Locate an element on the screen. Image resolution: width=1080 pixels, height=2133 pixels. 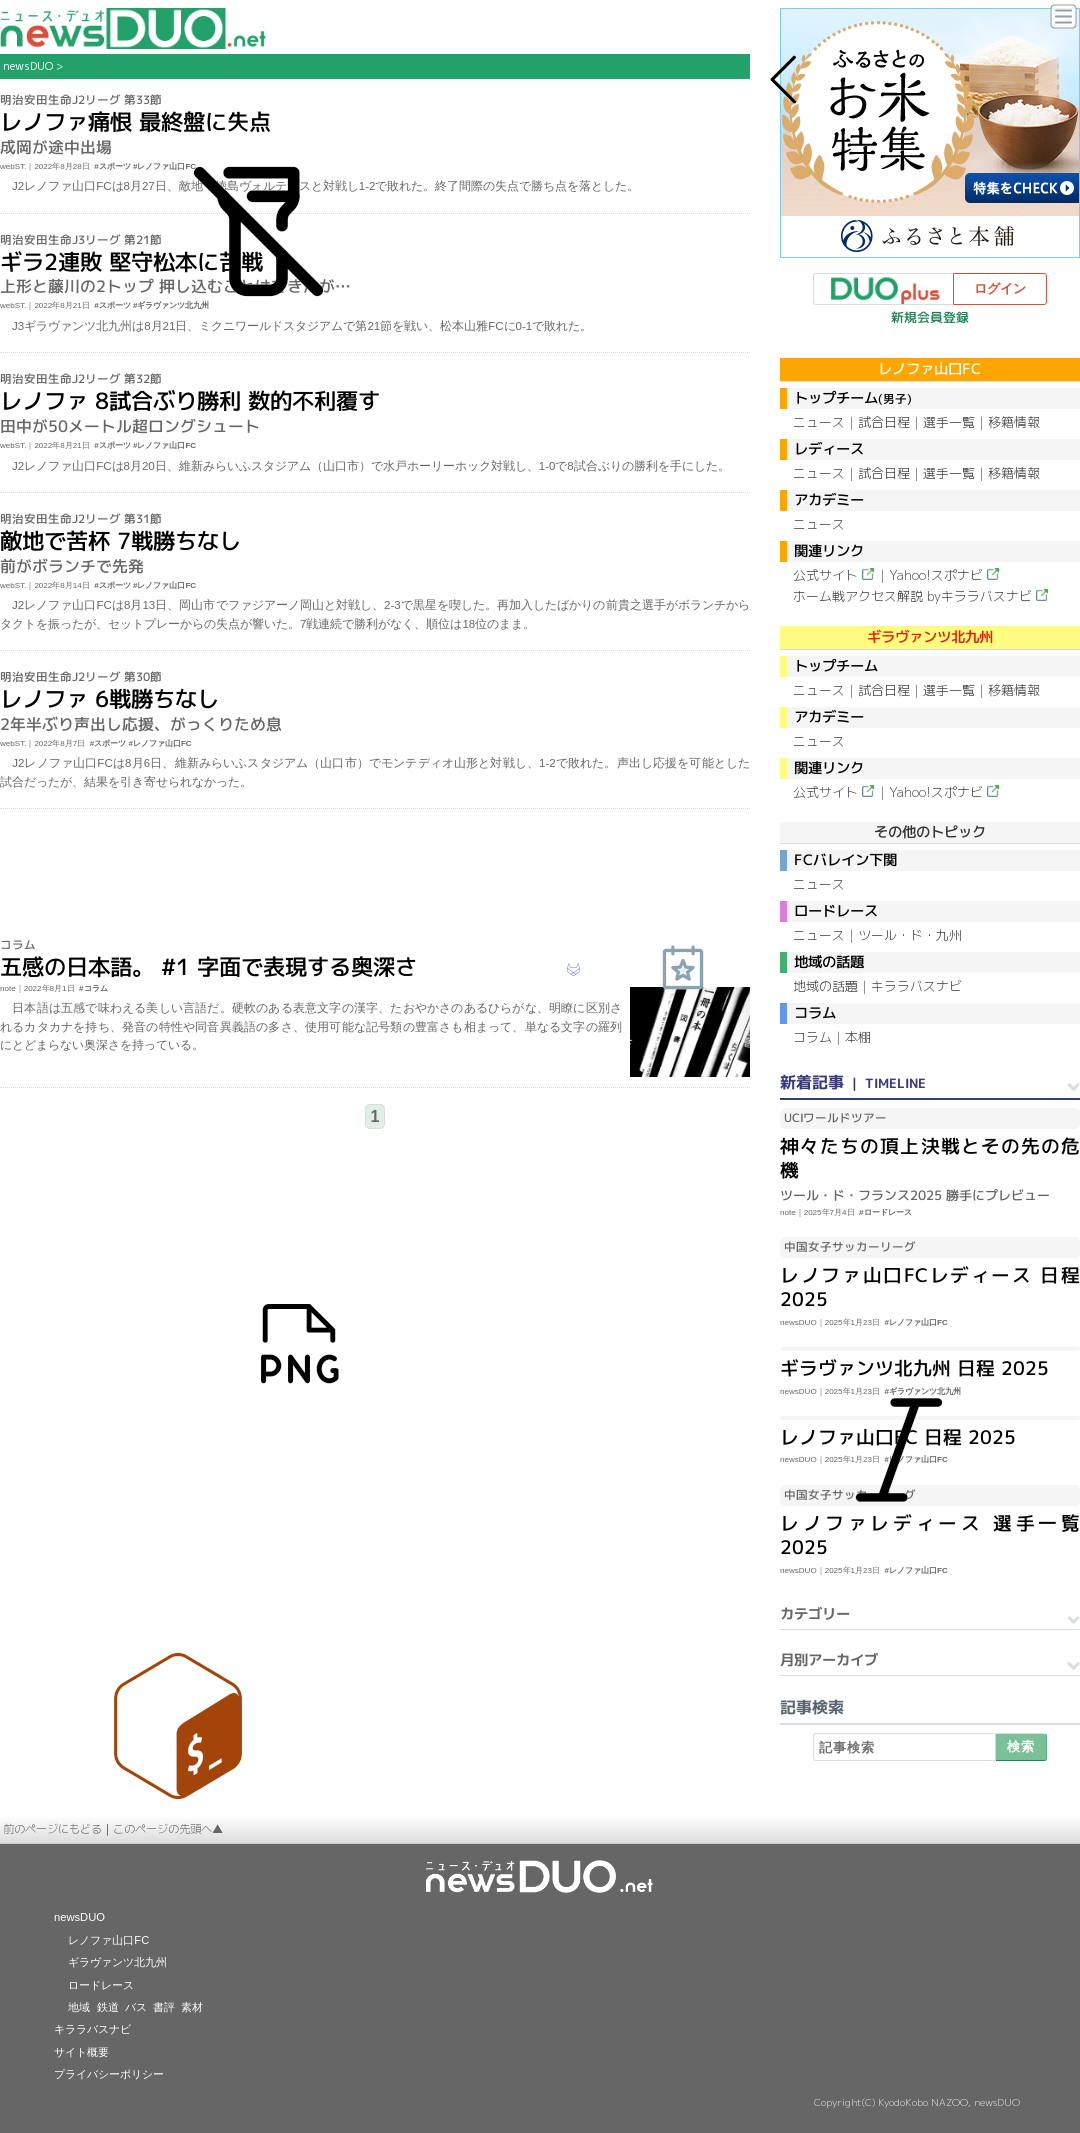
link to gitlab repository is located at coordinates (573, 969).